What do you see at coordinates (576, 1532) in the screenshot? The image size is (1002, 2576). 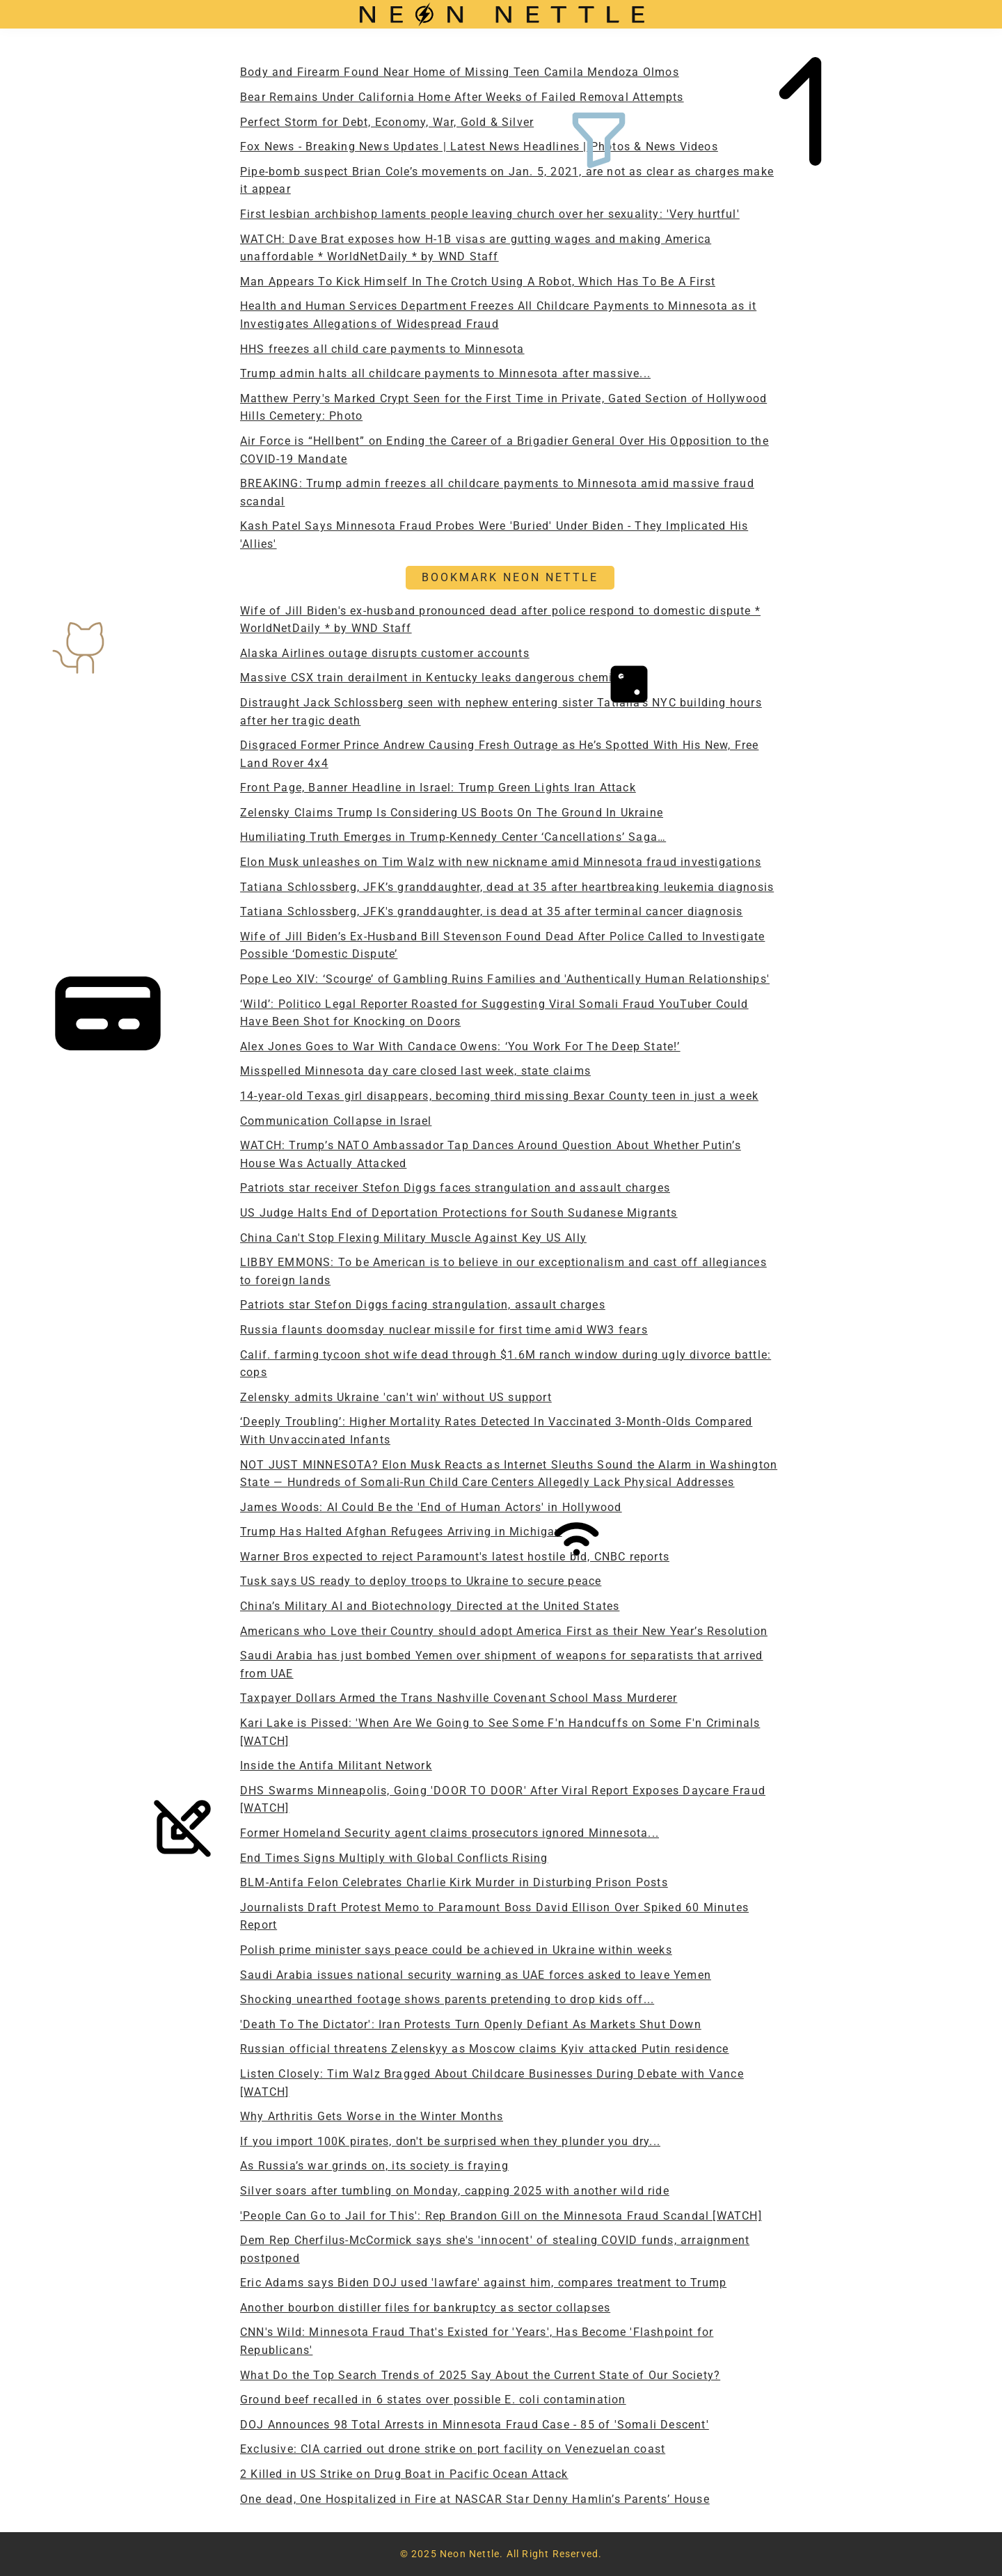 I see `indicates moderate wifi signal strength` at bounding box center [576, 1532].